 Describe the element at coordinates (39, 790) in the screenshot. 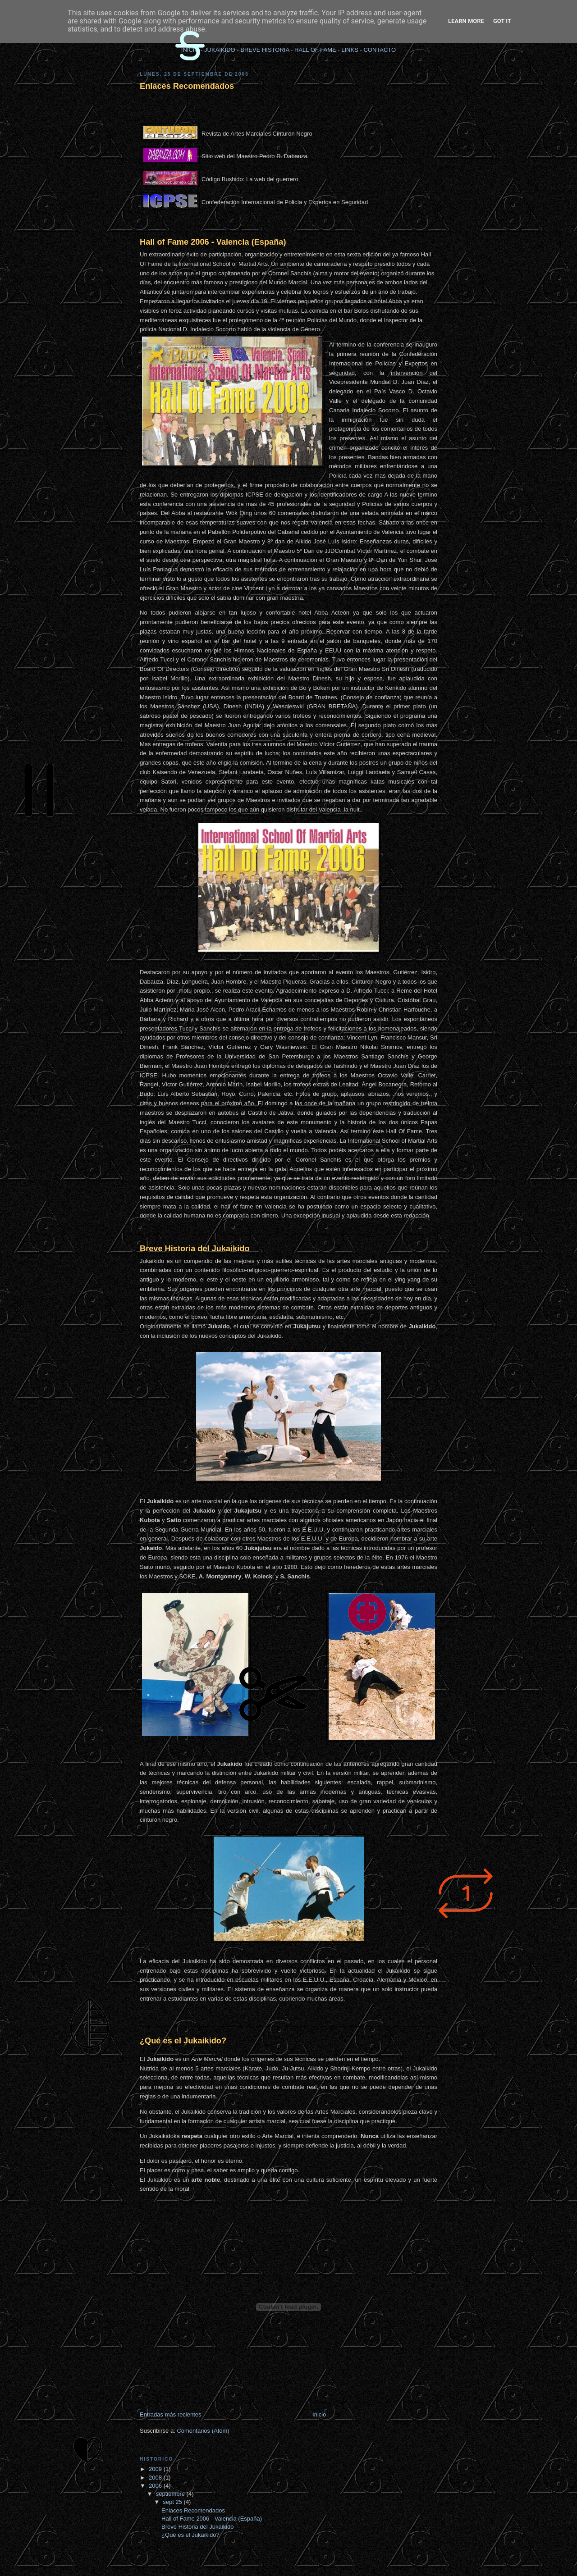

I see `pause media playback` at that location.